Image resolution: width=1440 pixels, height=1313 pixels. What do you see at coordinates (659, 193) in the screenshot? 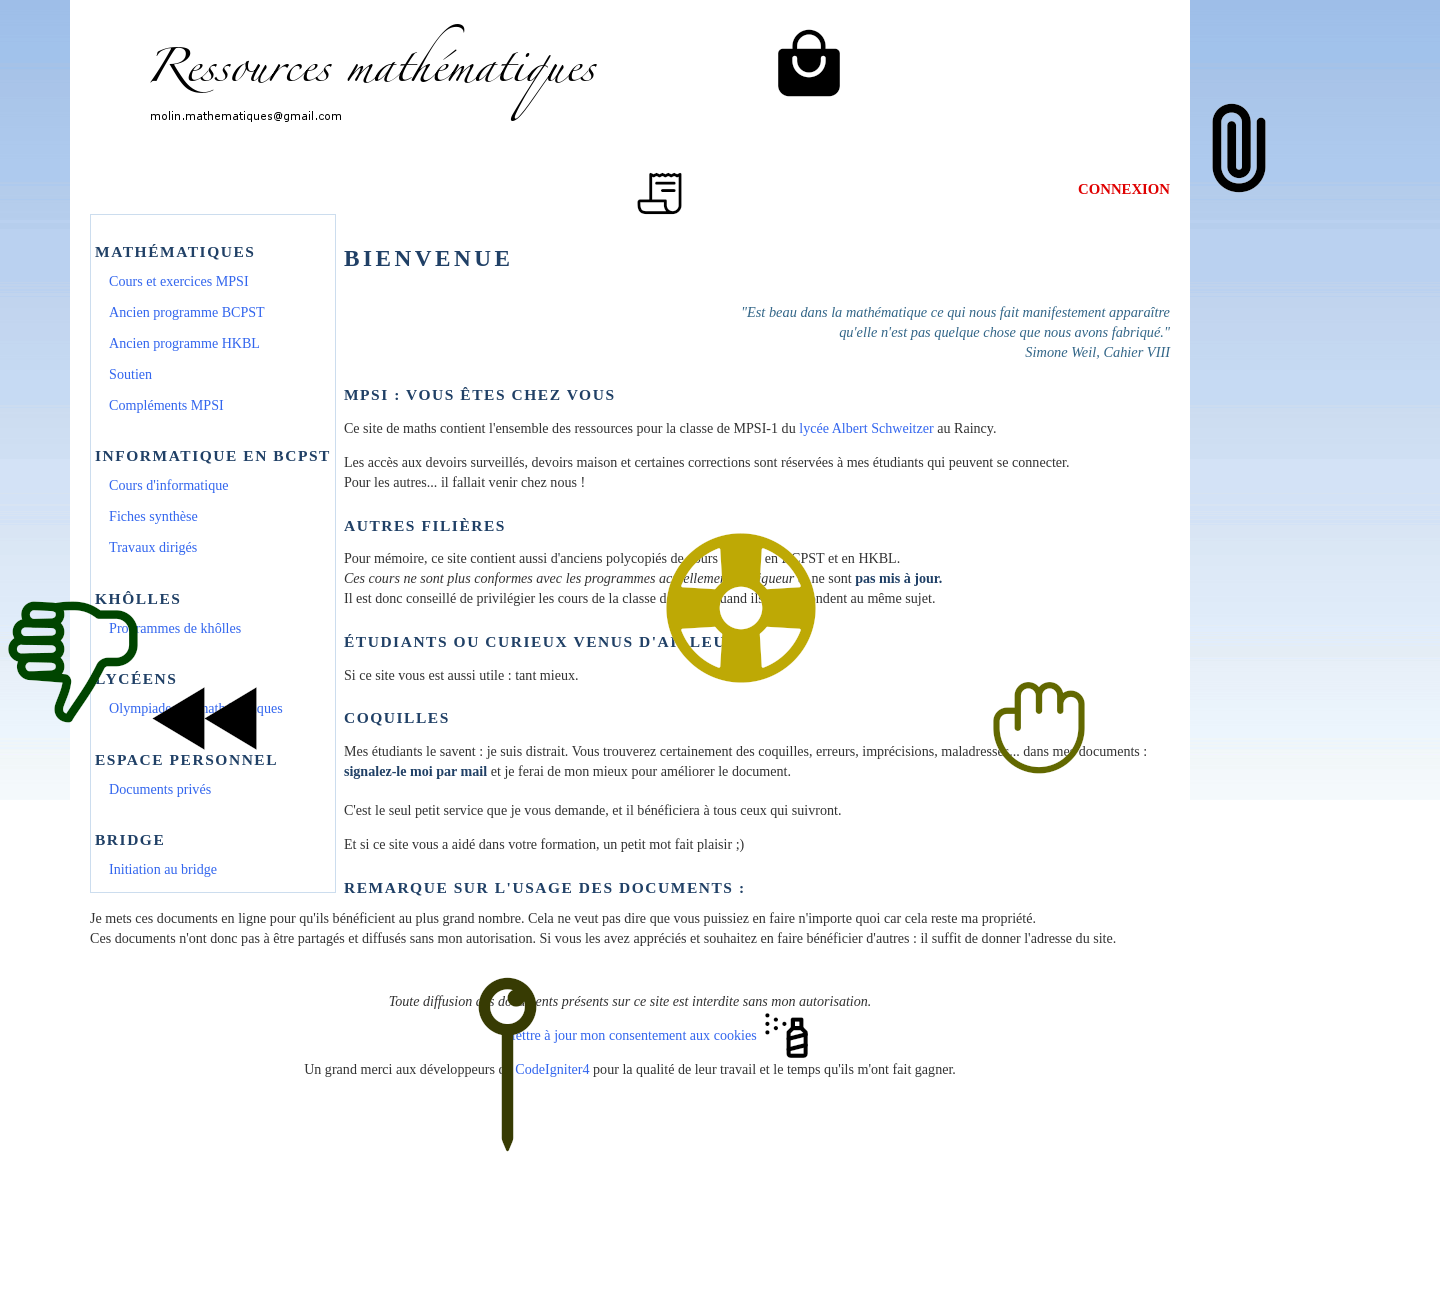
I see `view purchase receipt or transaction history` at bounding box center [659, 193].